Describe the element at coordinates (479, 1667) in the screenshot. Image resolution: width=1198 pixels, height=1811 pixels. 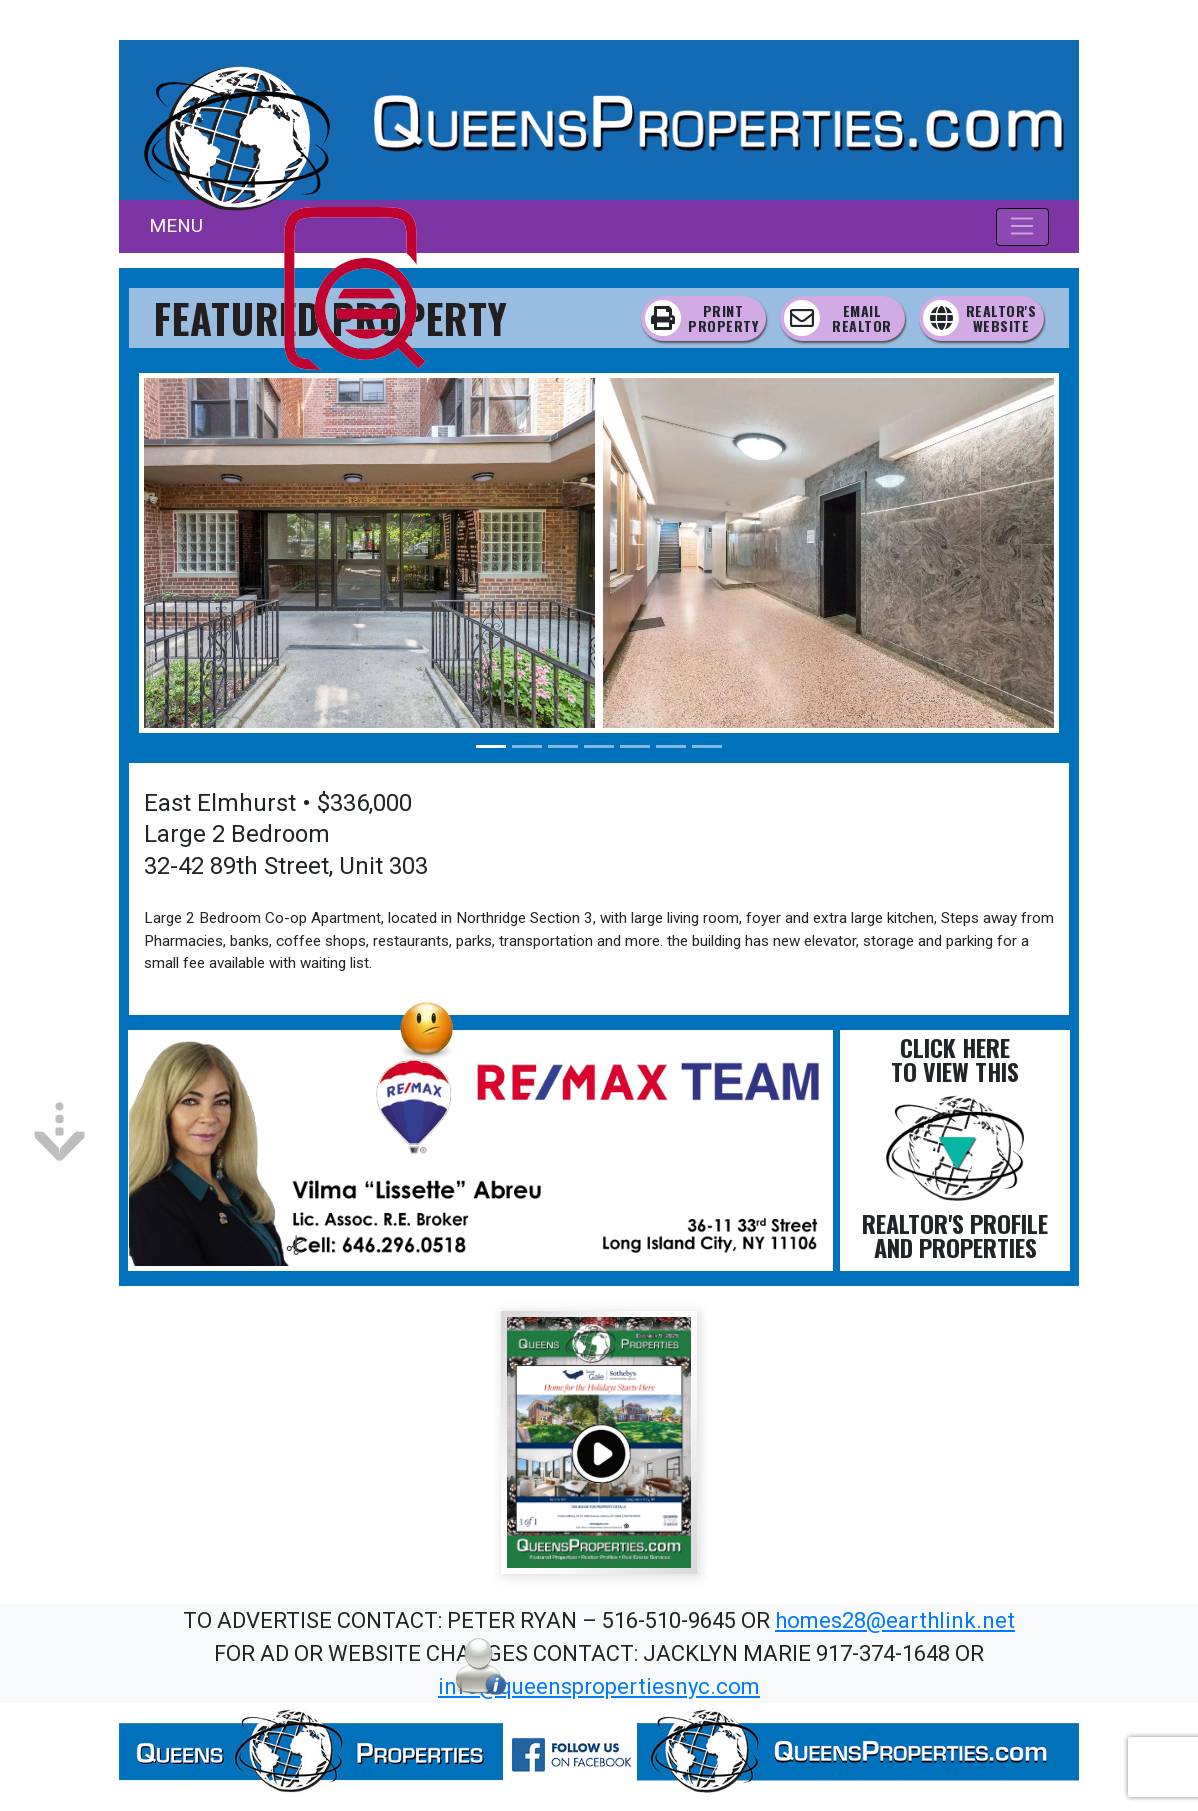
I see `view user profile information` at that location.